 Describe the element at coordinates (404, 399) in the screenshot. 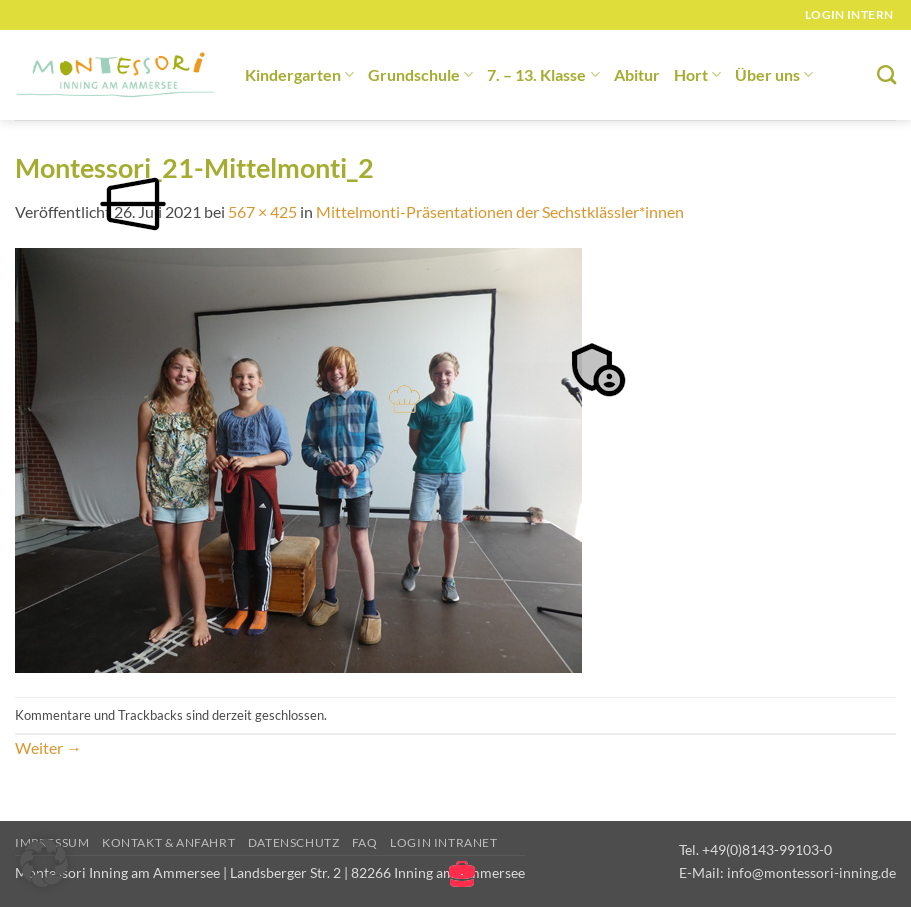

I see `browse cooking or recipe content` at that location.